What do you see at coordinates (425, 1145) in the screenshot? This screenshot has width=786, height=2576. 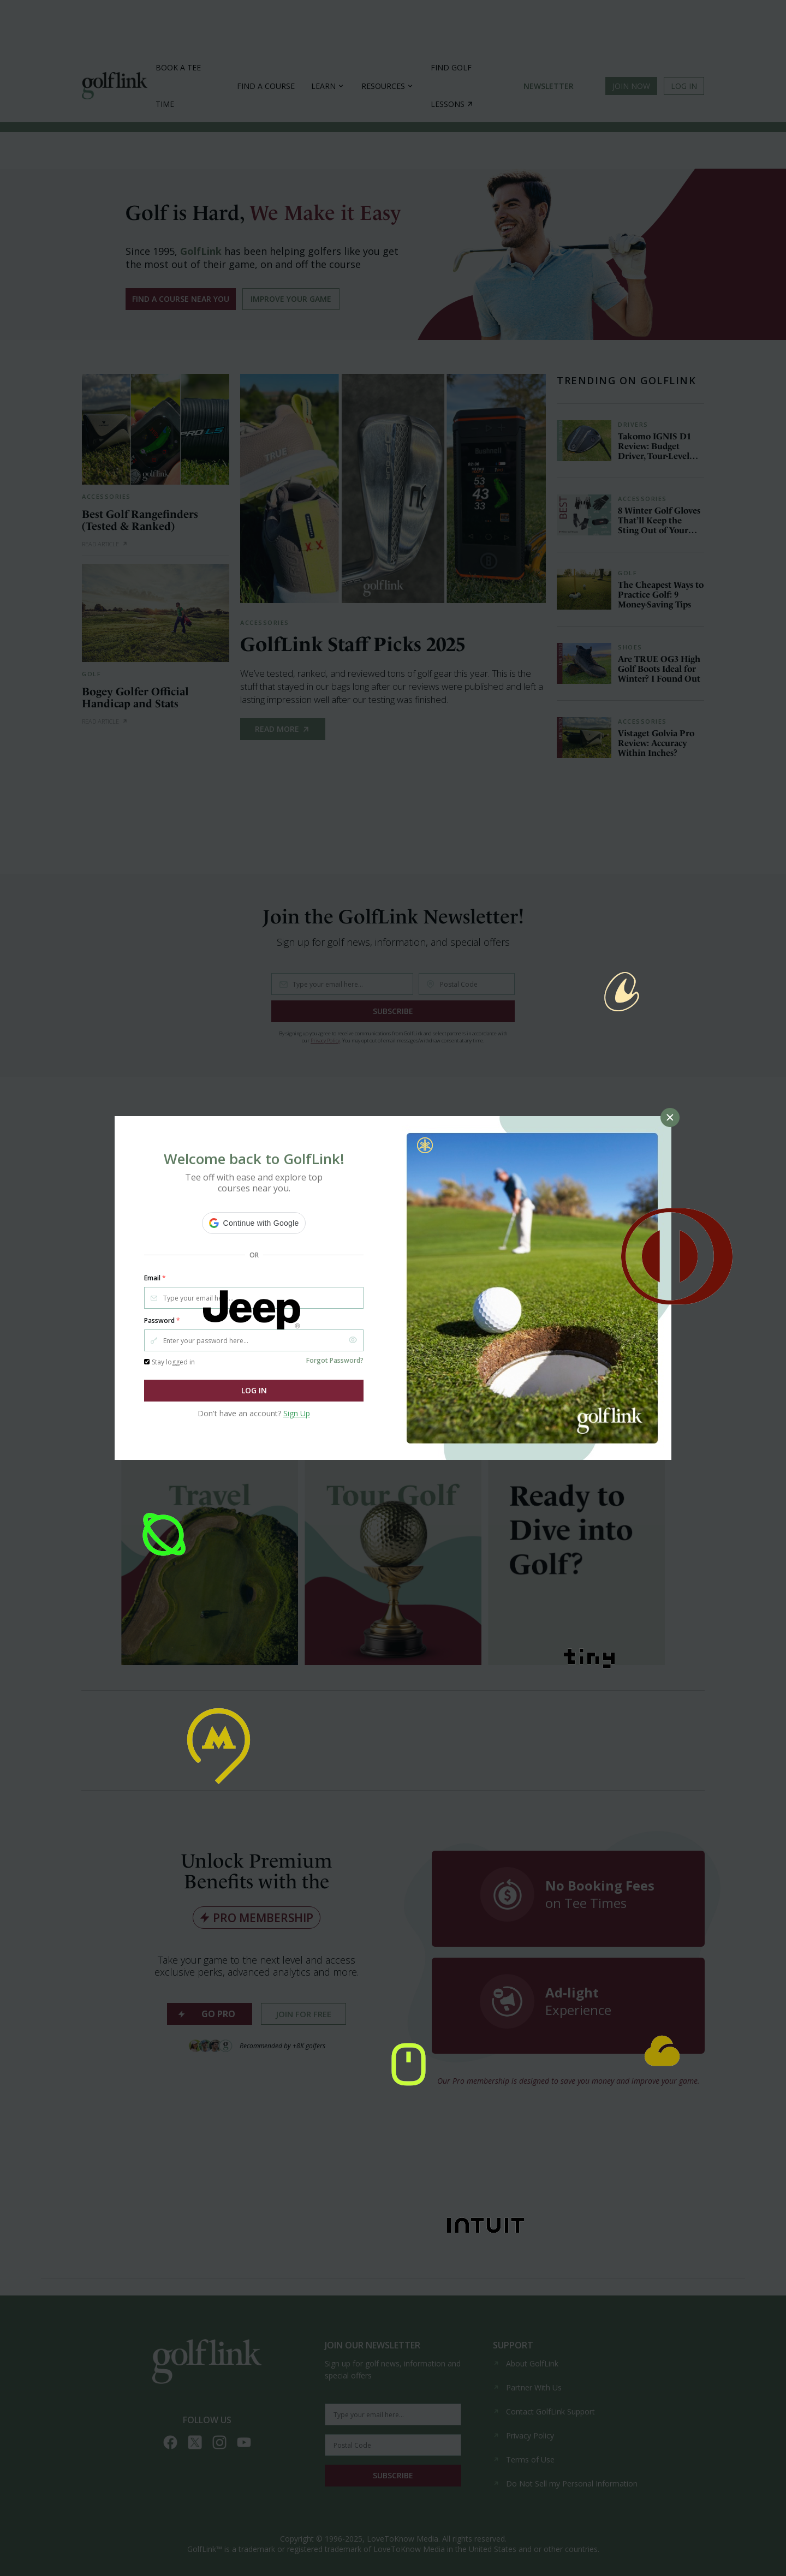 I see `yamaha corporation logo` at bounding box center [425, 1145].